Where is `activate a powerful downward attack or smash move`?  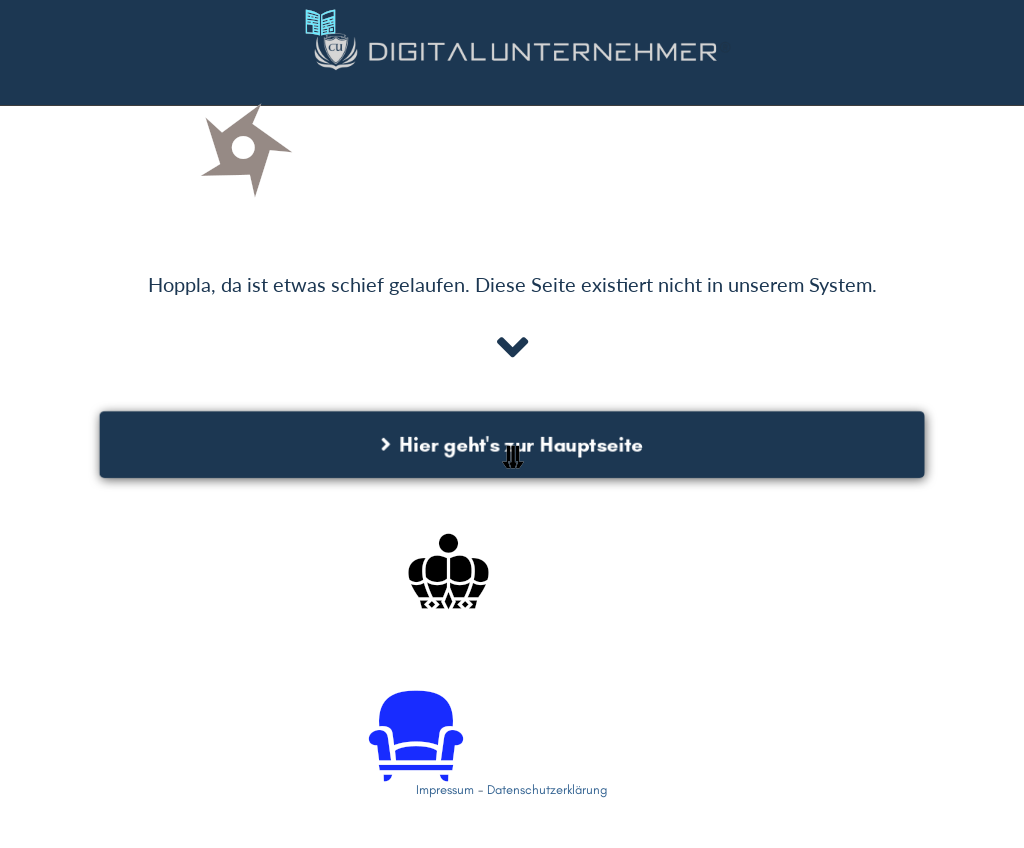 activate a powerful downward attack or smash move is located at coordinates (513, 457).